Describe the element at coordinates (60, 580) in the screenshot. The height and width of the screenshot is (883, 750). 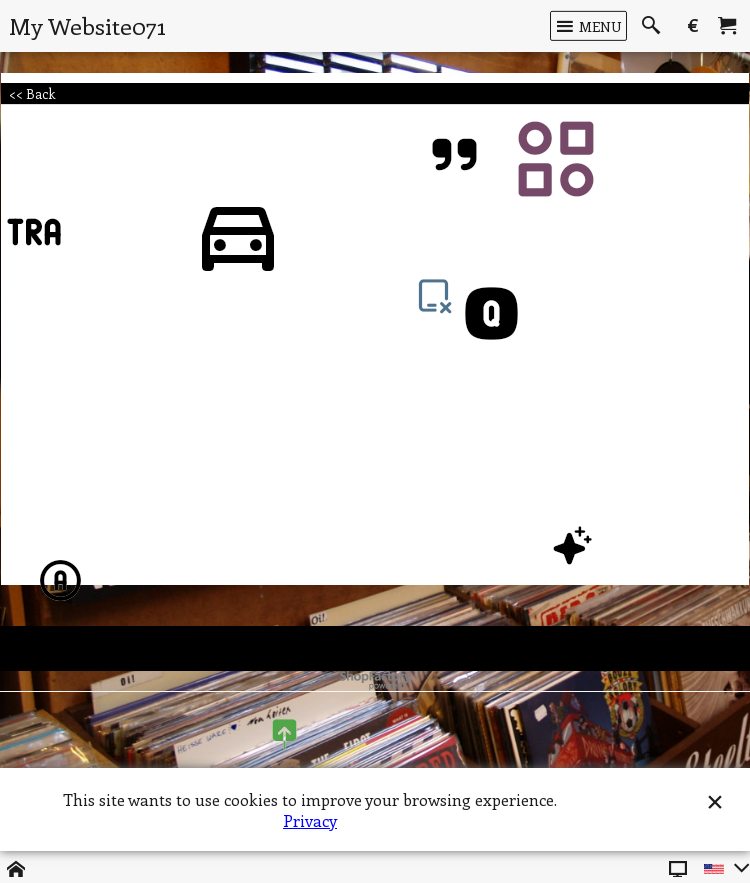
I see `indicates an "A" grade or rating` at that location.